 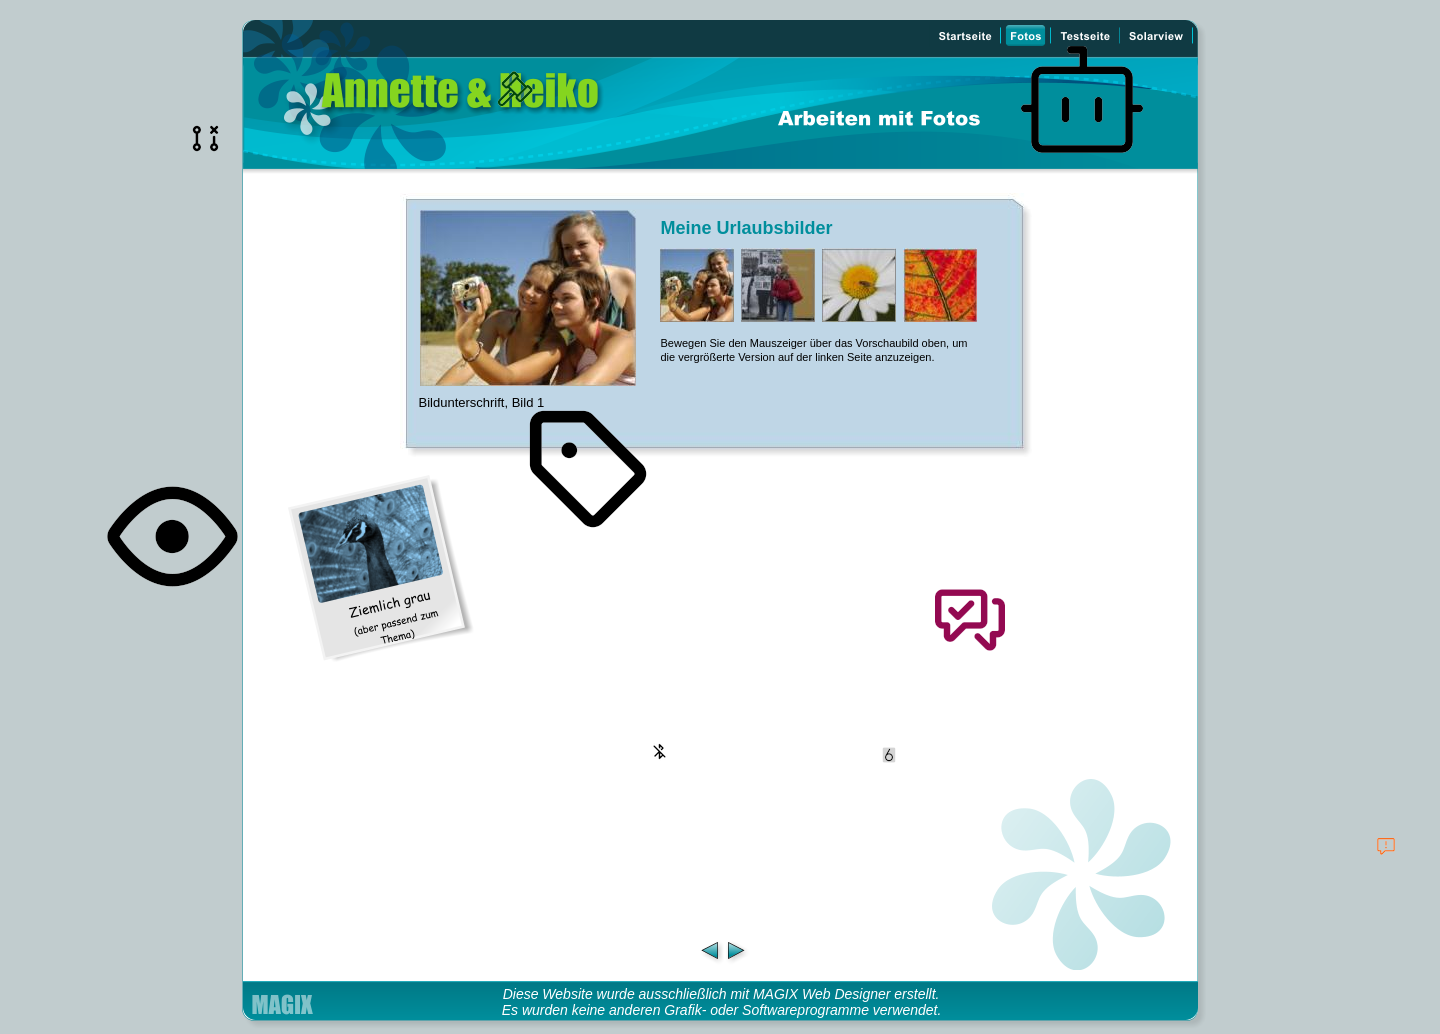 I want to click on report an issue or problem, so click(x=1386, y=846).